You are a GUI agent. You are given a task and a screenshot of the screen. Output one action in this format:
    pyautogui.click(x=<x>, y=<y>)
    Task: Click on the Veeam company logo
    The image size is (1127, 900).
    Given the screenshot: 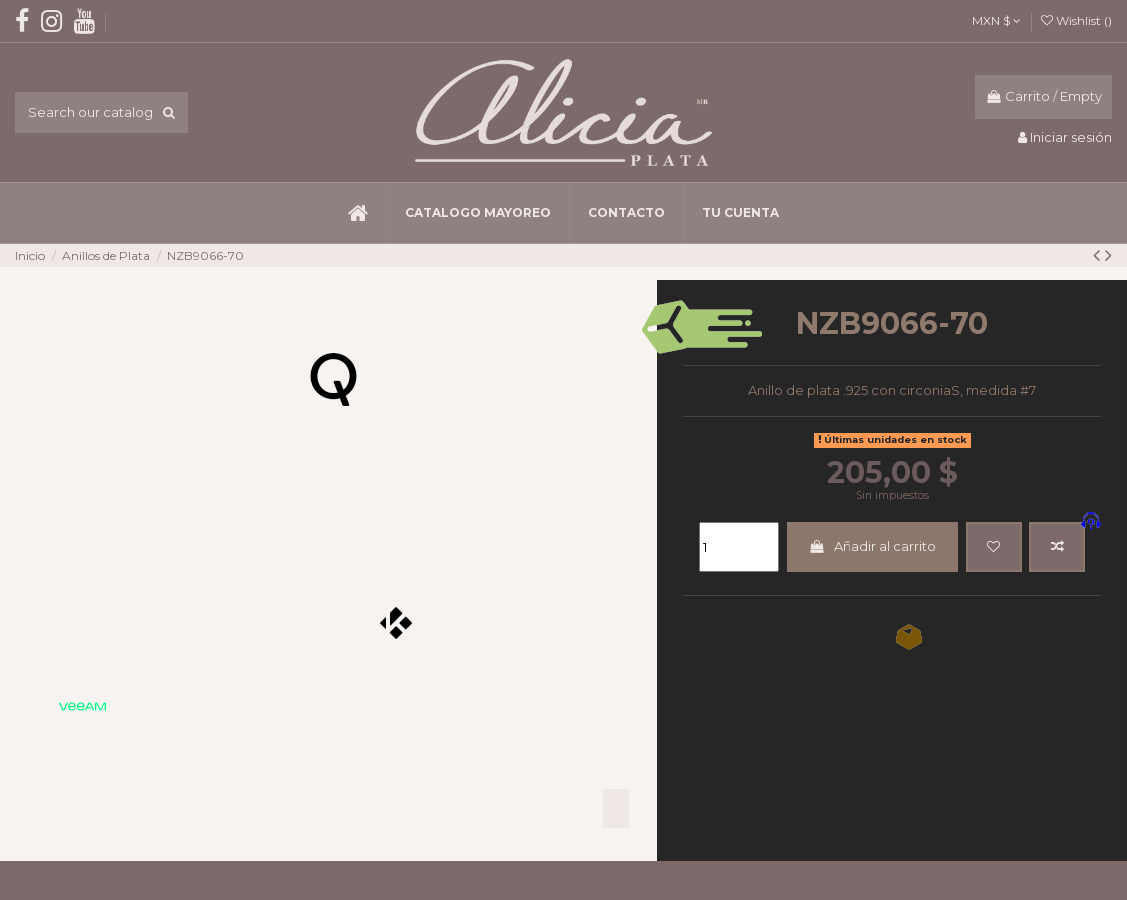 What is the action you would take?
    pyautogui.click(x=82, y=706)
    